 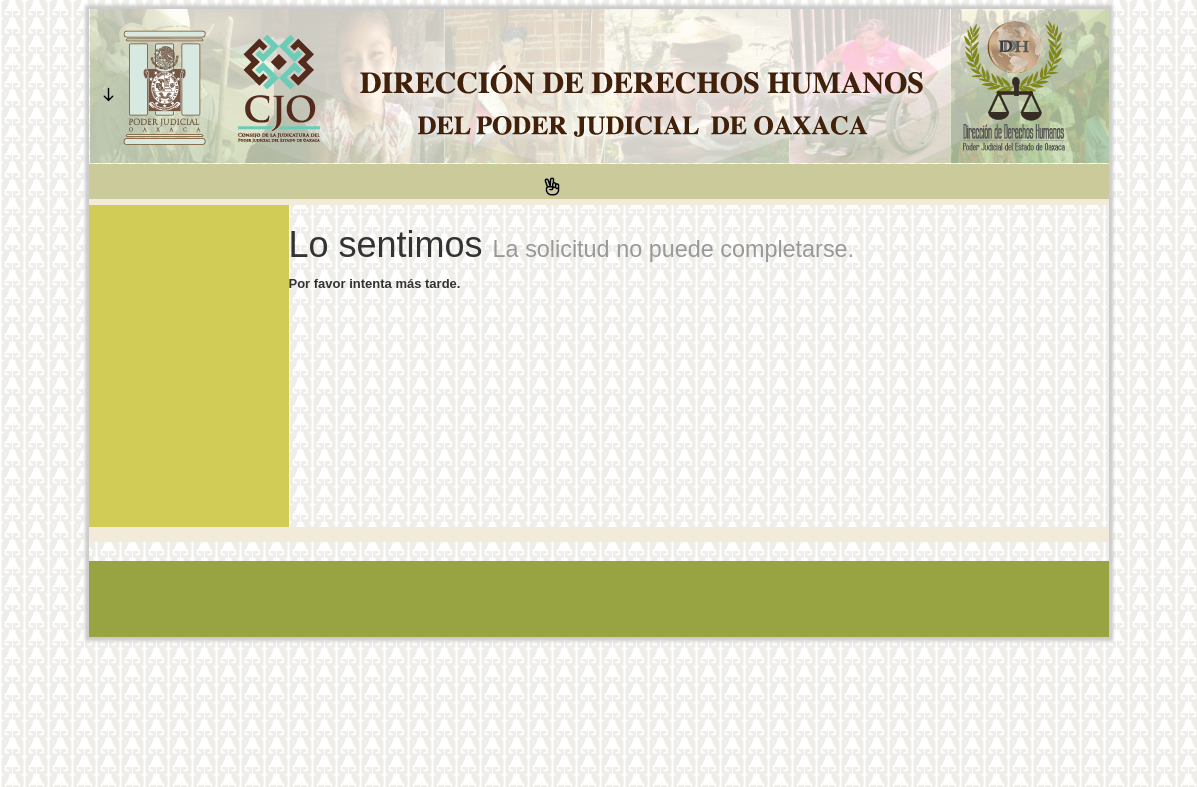 What do you see at coordinates (108, 94) in the screenshot?
I see `scroll down or view more content` at bounding box center [108, 94].